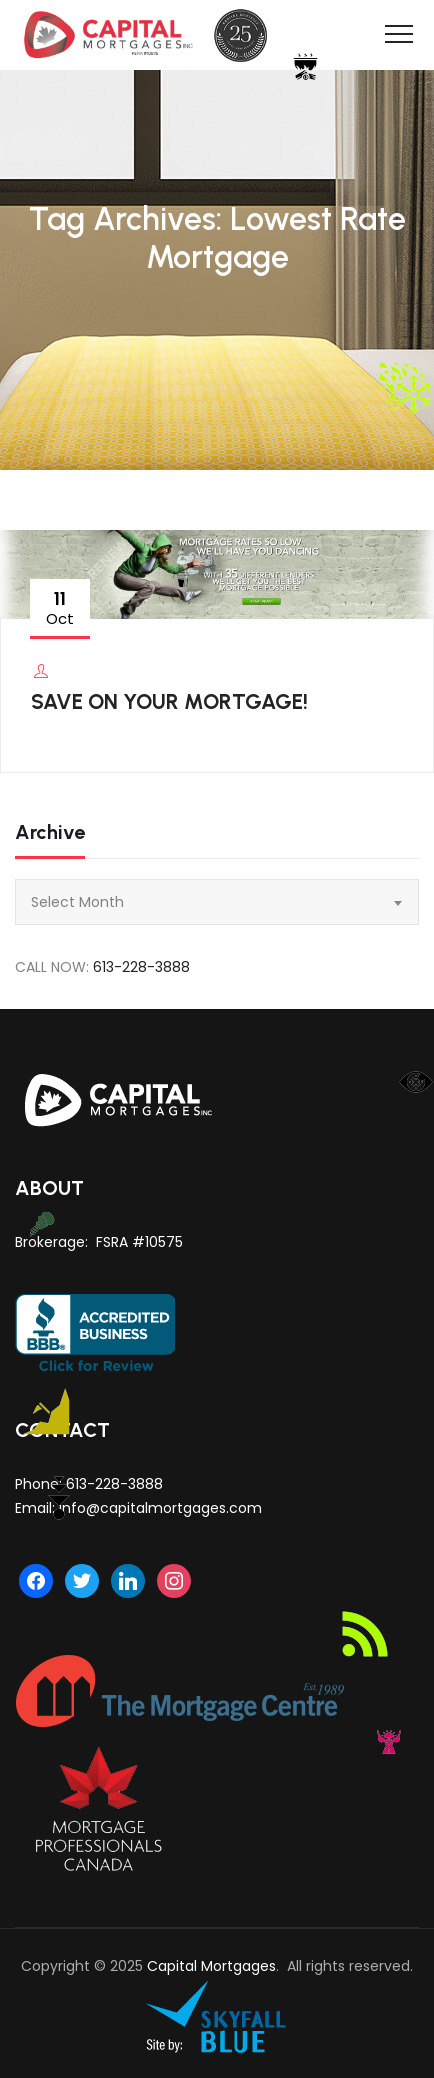  What do you see at coordinates (59, 1498) in the screenshot?
I see `pounce or quick attack action in a game` at bounding box center [59, 1498].